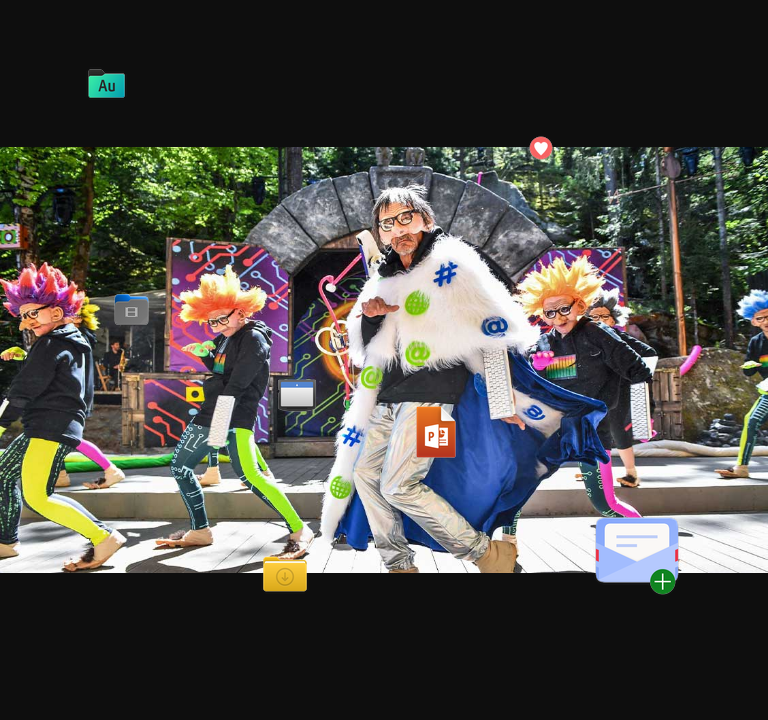 This screenshot has width=768, height=720. Describe the element at coordinates (541, 148) in the screenshot. I see `mark item as favorite` at that location.